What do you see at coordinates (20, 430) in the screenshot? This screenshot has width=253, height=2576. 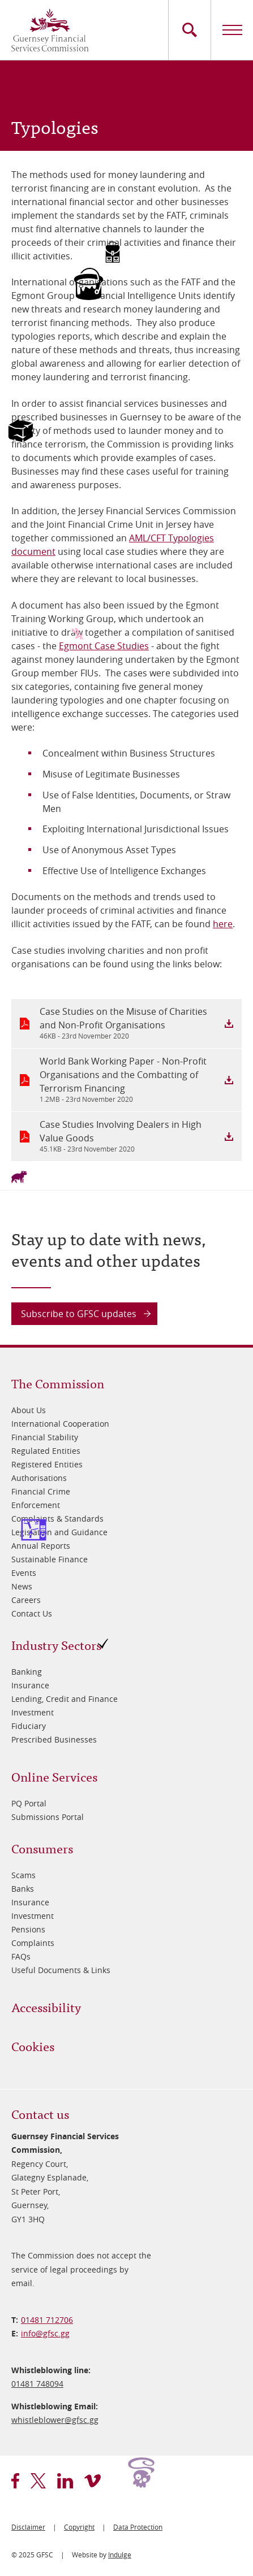 I see `select stone block material for building` at bounding box center [20, 430].